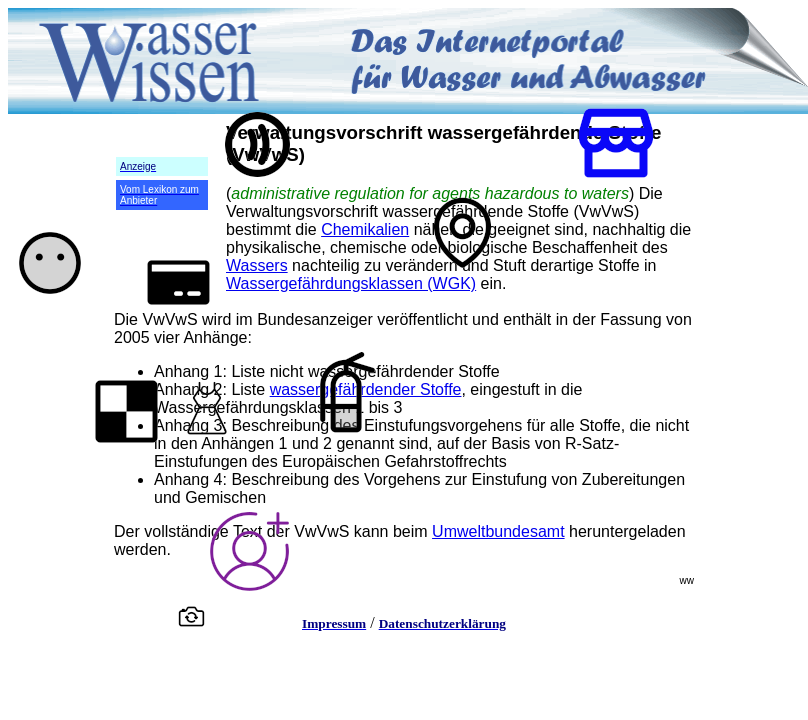 The height and width of the screenshot is (720, 808). What do you see at coordinates (126, 411) in the screenshot?
I see `indicates transparency in image editing software` at bounding box center [126, 411].